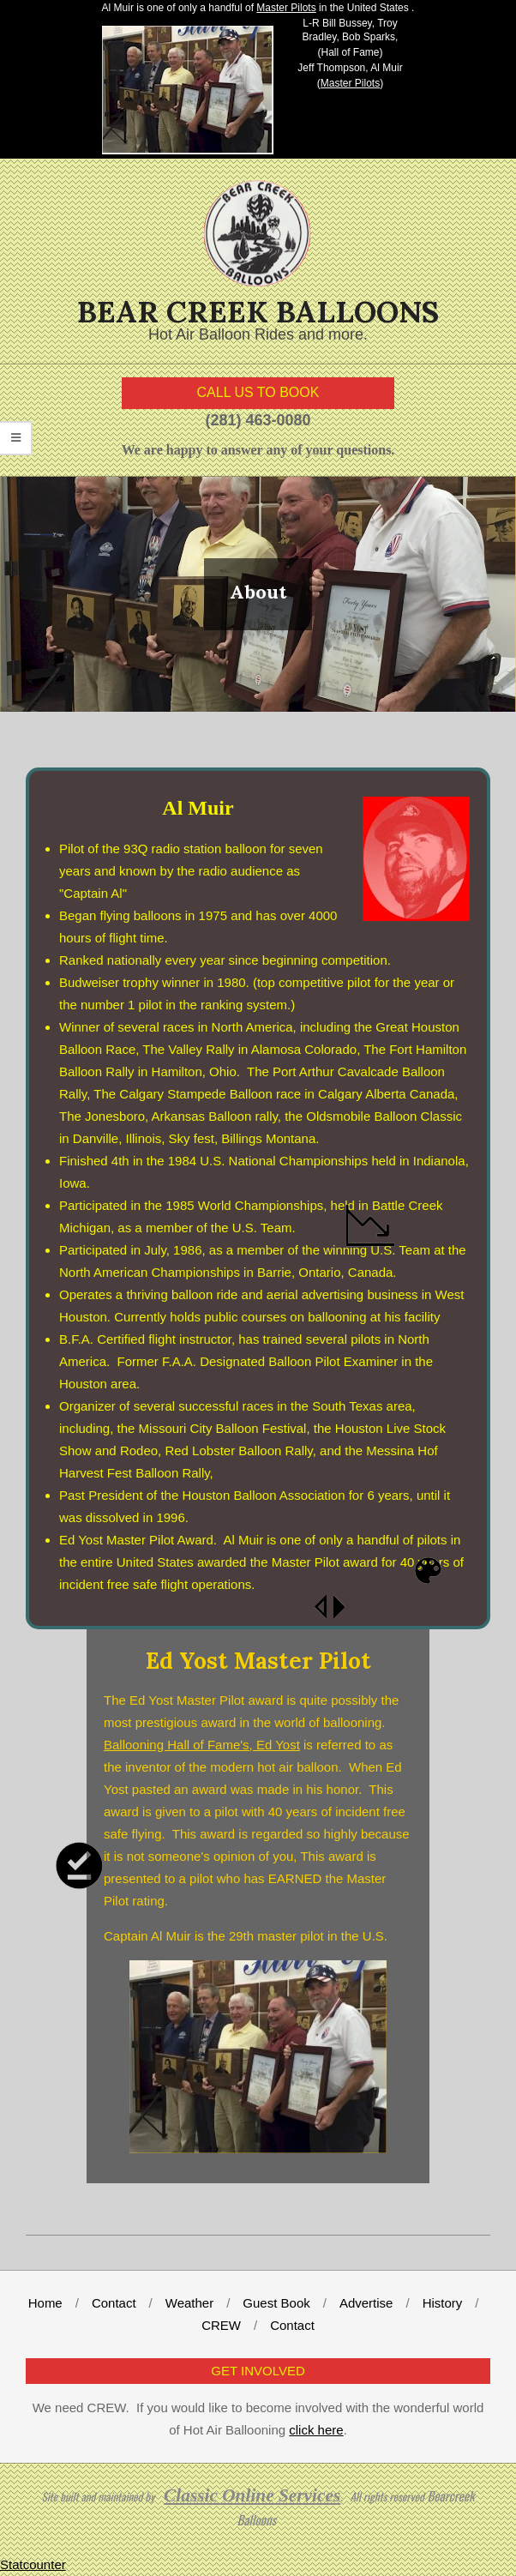 The height and width of the screenshot is (2576, 516). What do you see at coordinates (330, 1607) in the screenshot?
I see `switch to the left panel or view` at bounding box center [330, 1607].